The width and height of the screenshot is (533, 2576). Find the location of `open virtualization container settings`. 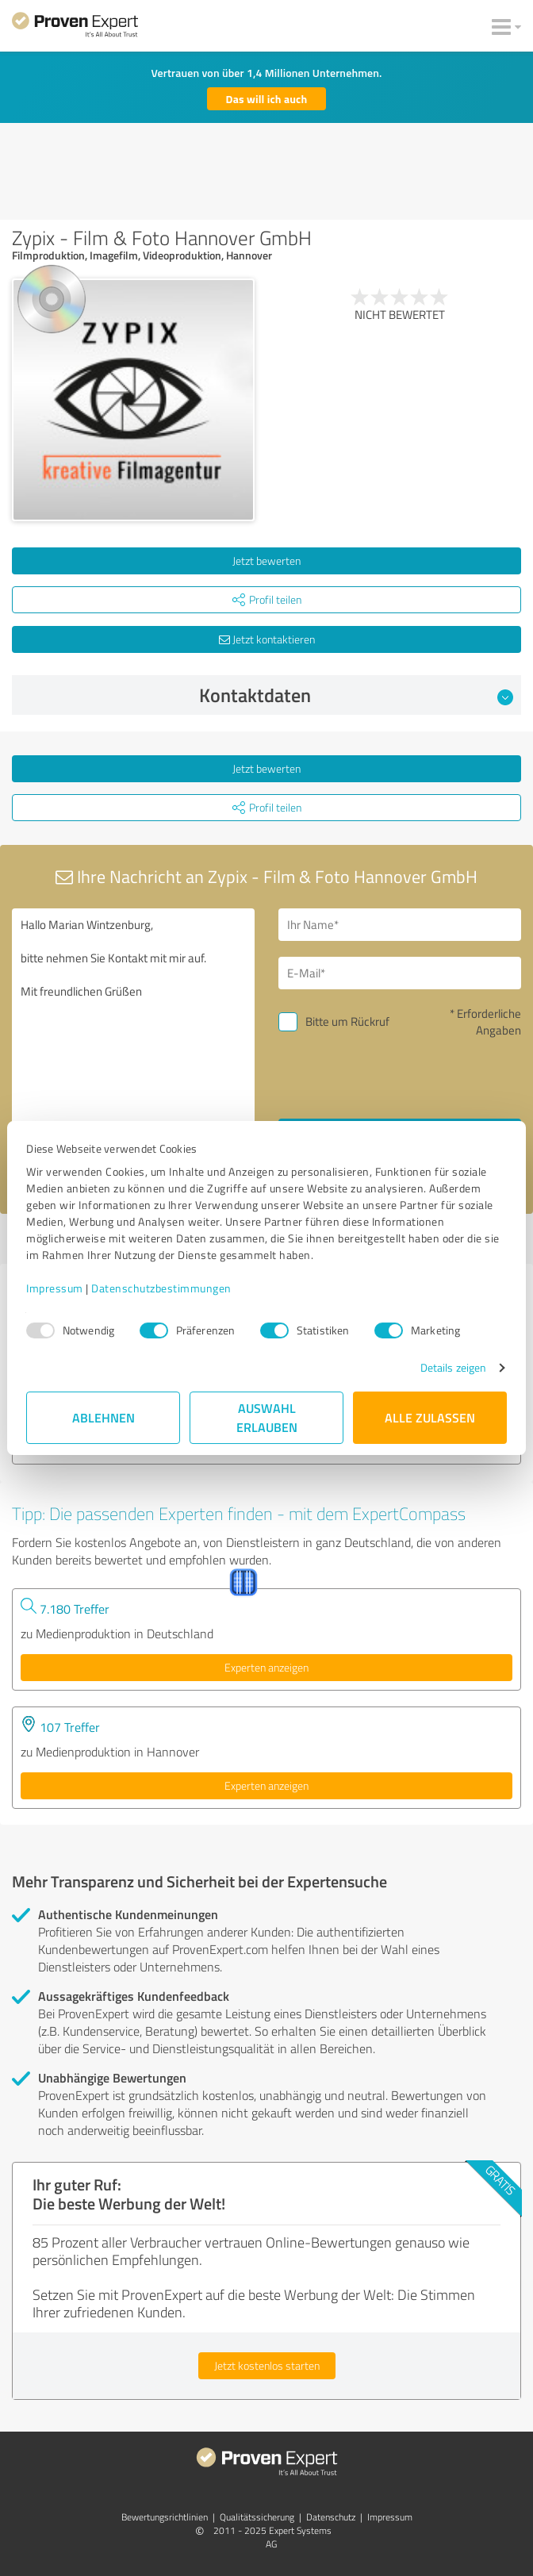

open virtualization container settings is located at coordinates (243, 1583).